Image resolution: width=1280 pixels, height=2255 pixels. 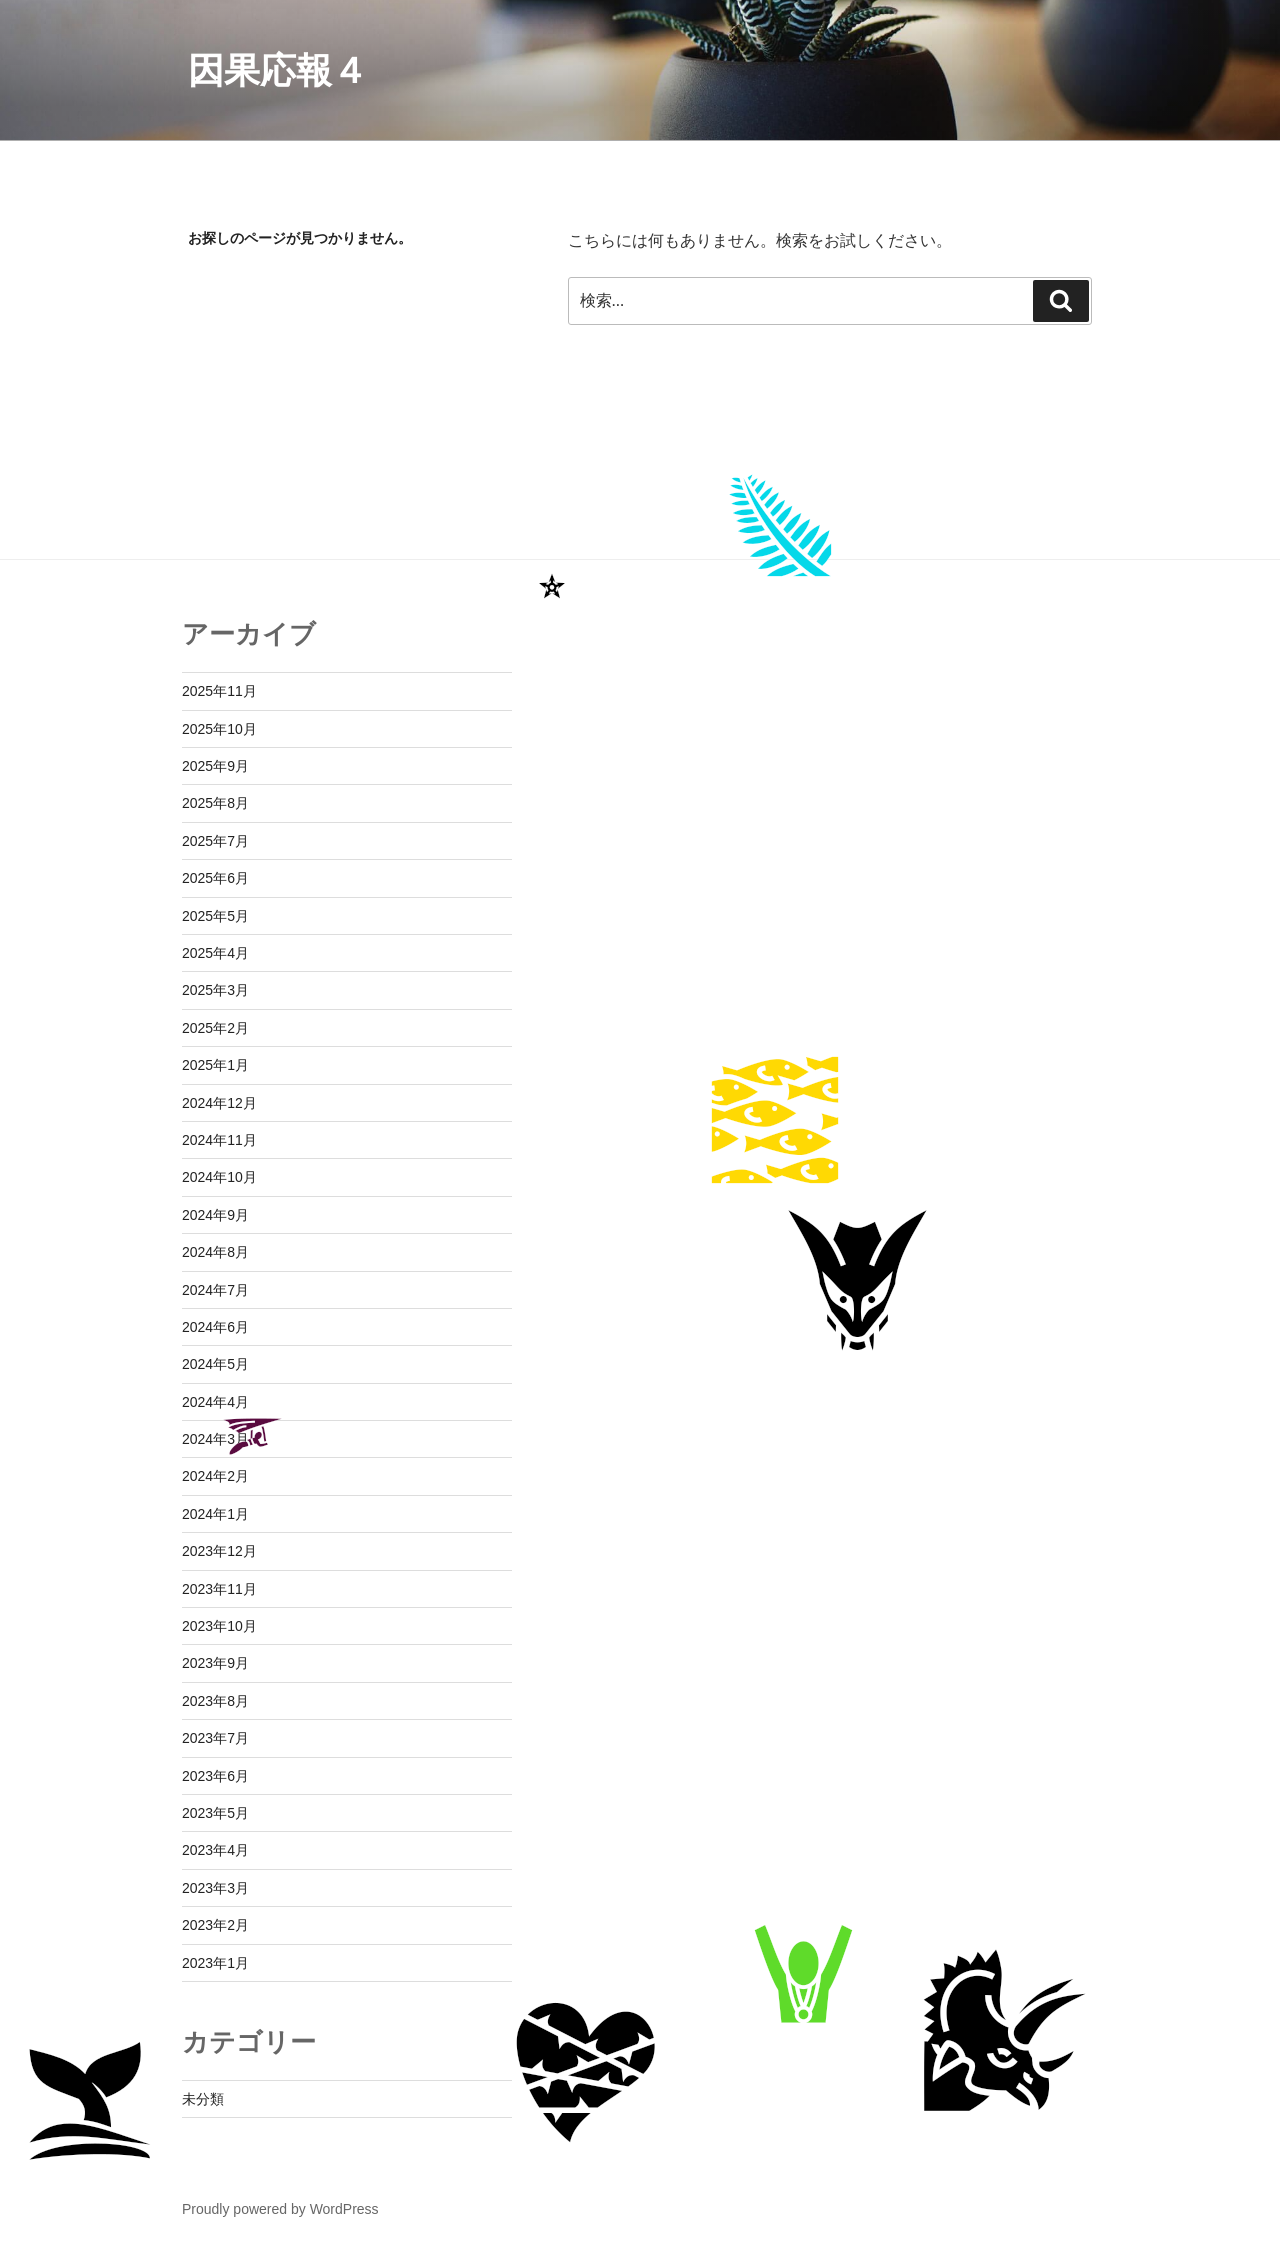 I want to click on throwing star weapon in a game inventory, so click(x=552, y=586).